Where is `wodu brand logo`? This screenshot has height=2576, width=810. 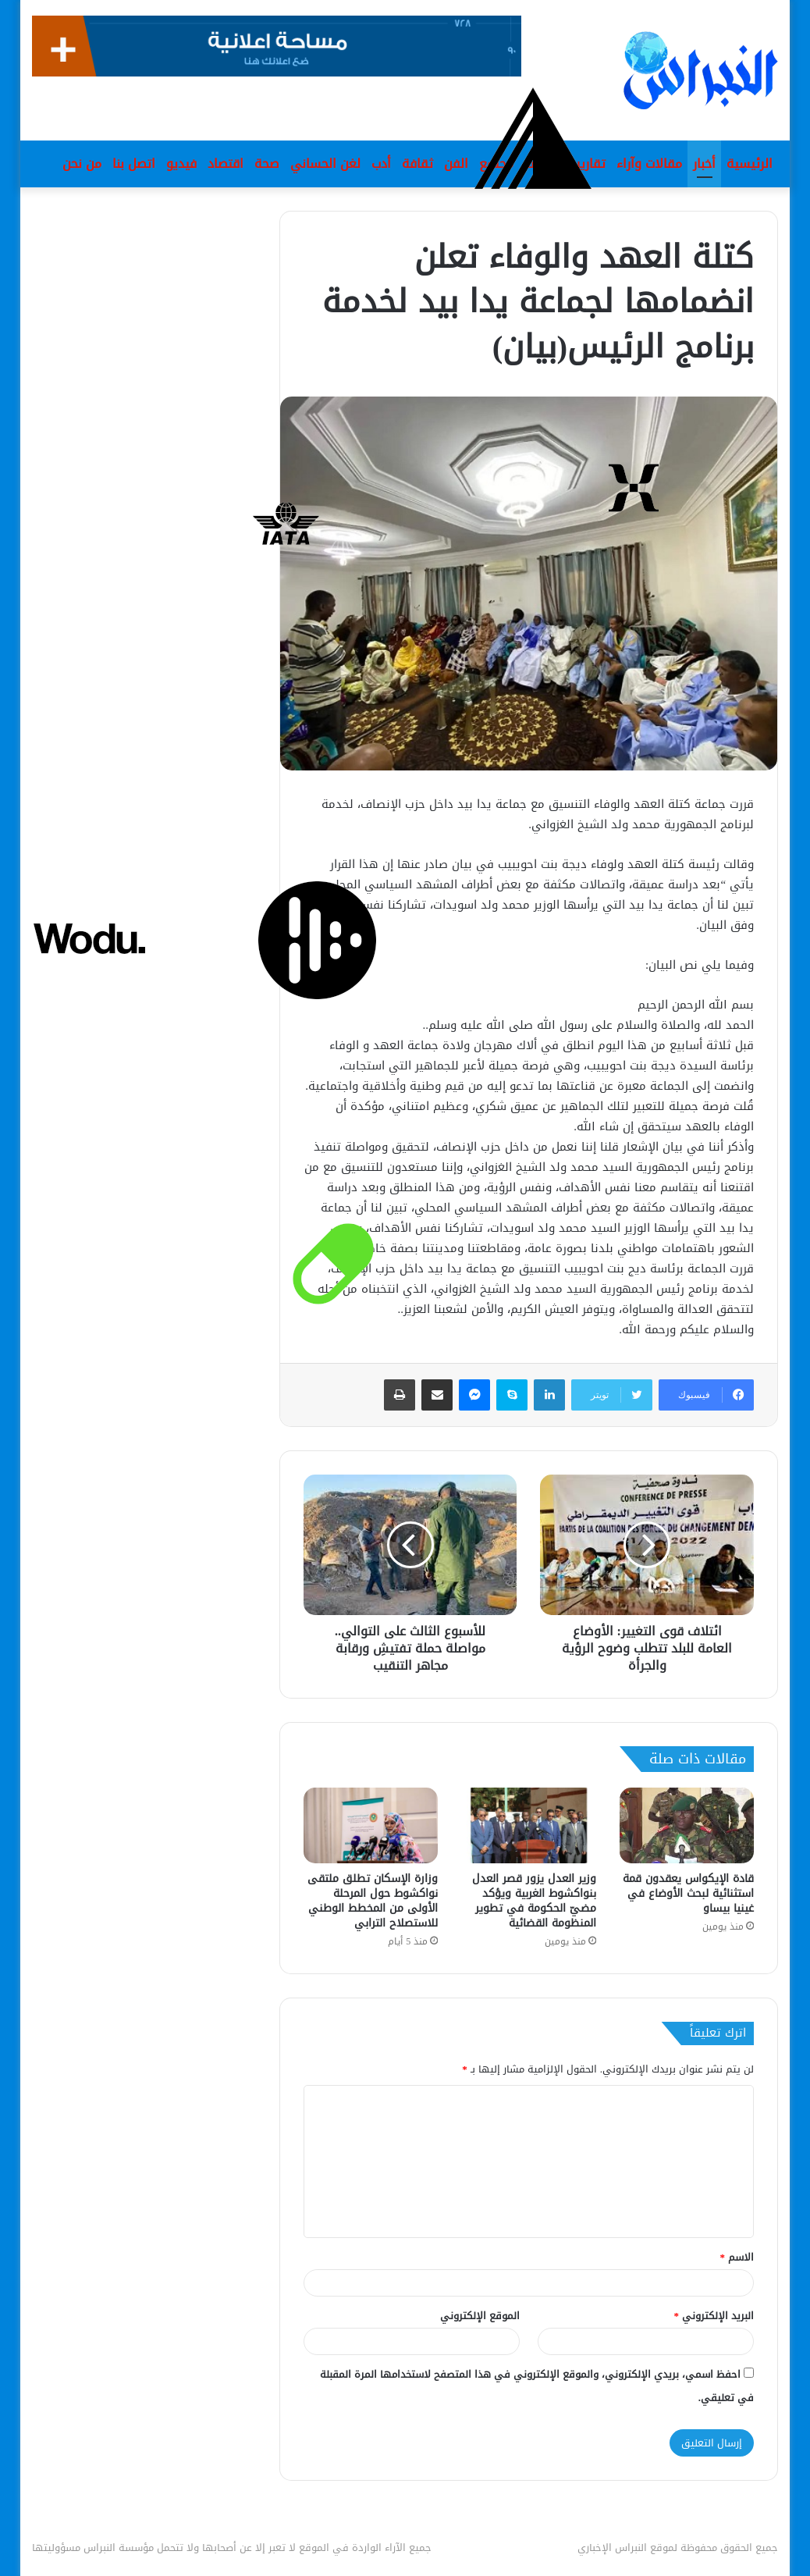 wodu brand logo is located at coordinates (89, 938).